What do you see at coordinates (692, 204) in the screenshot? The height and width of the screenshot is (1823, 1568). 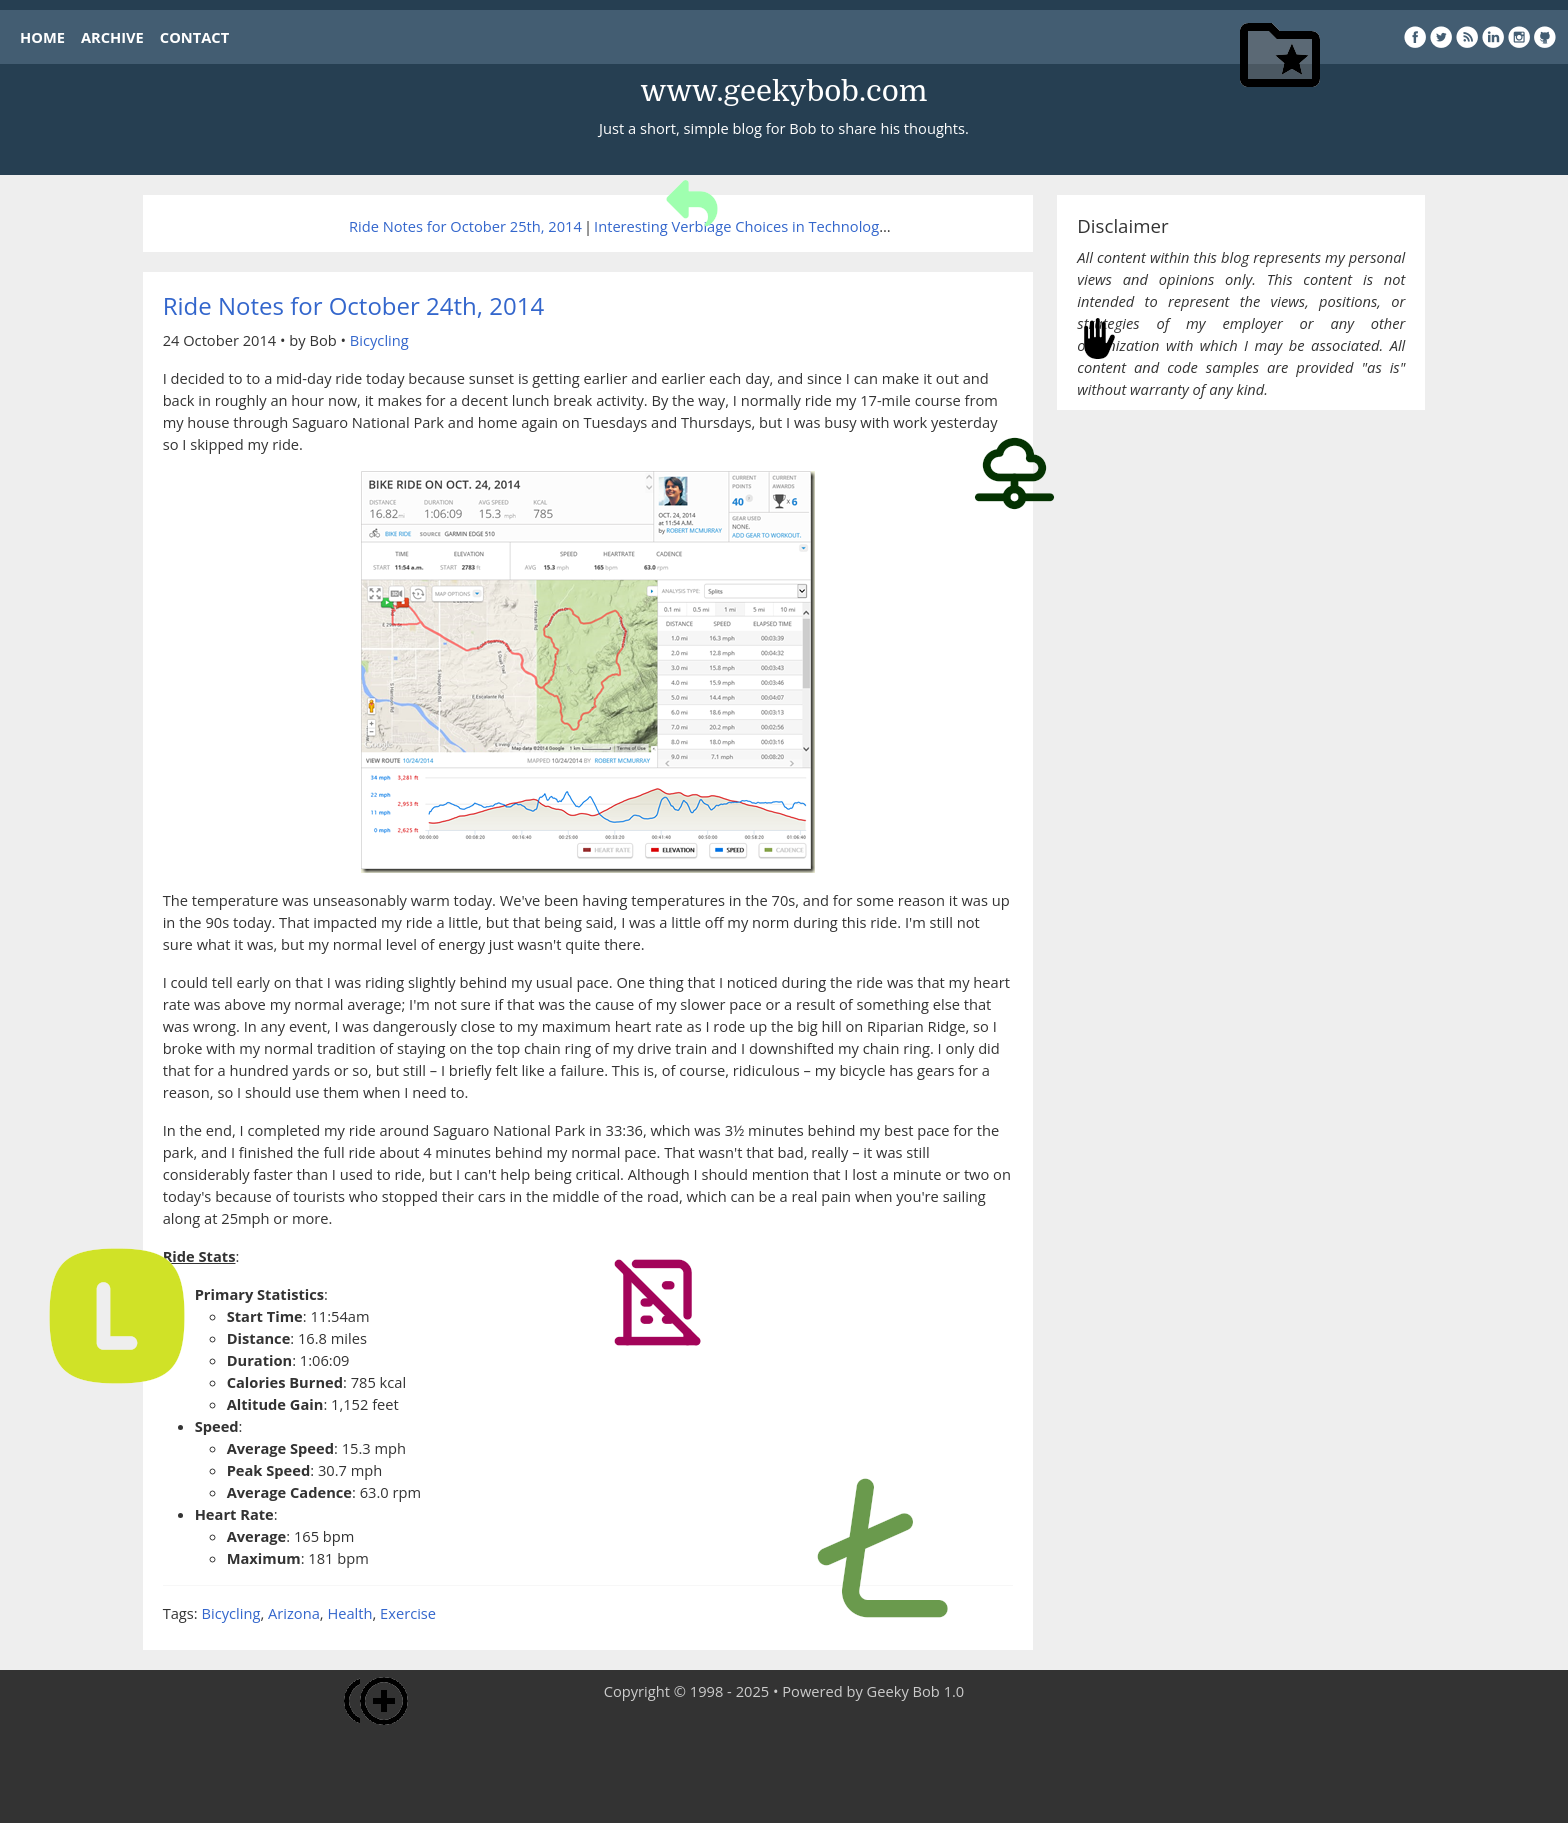 I see `reply to a message` at bounding box center [692, 204].